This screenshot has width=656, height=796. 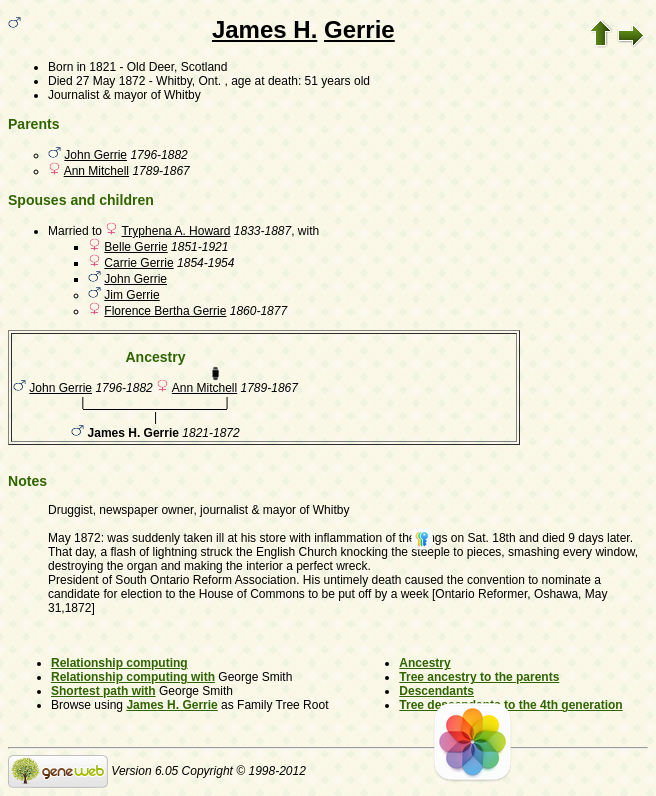 I want to click on open the Photos app, so click(x=472, y=741).